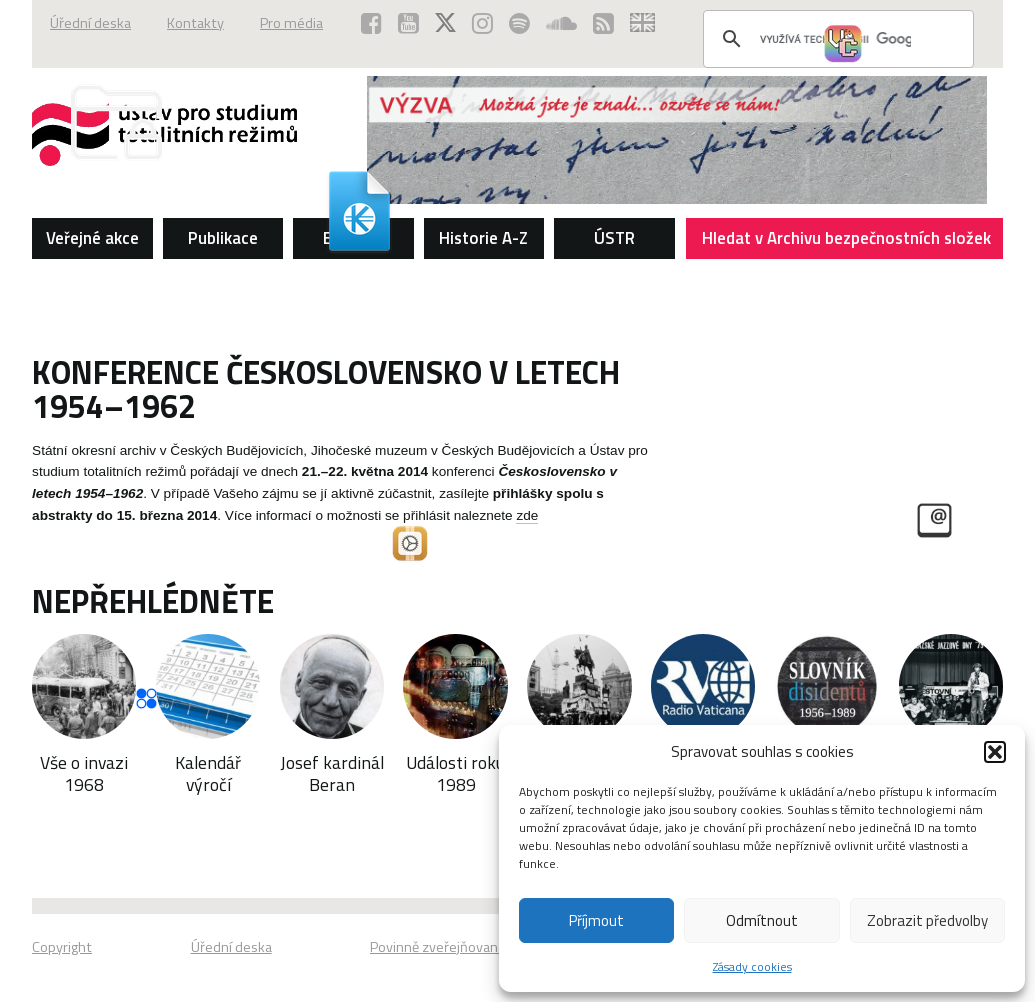  Describe the element at coordinates (934, 520) in the screenshot. I see `access keyboard and input settings` at that location.